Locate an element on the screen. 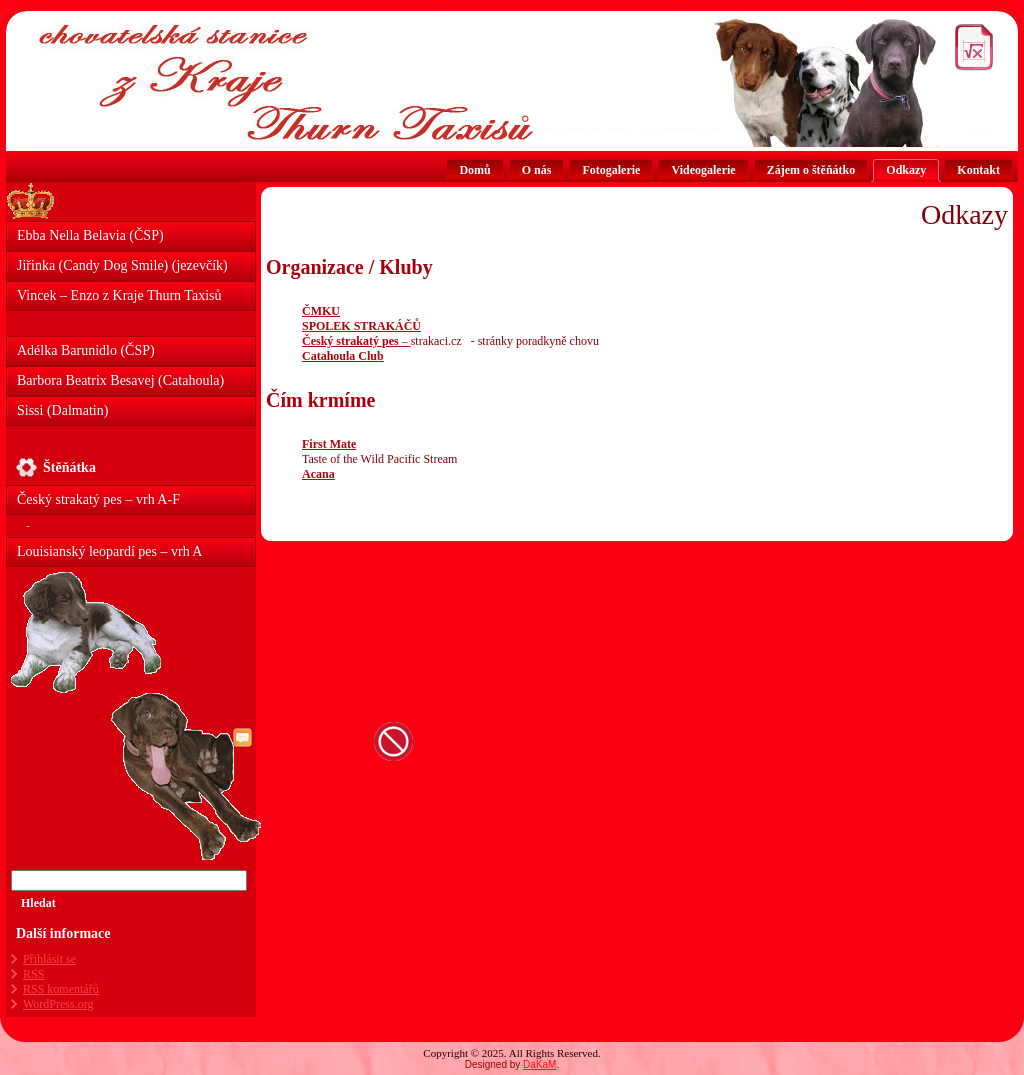 The height and width of the screenshot is (1075, 1024). open chatty messaging app is located at coordinates (242, 737).